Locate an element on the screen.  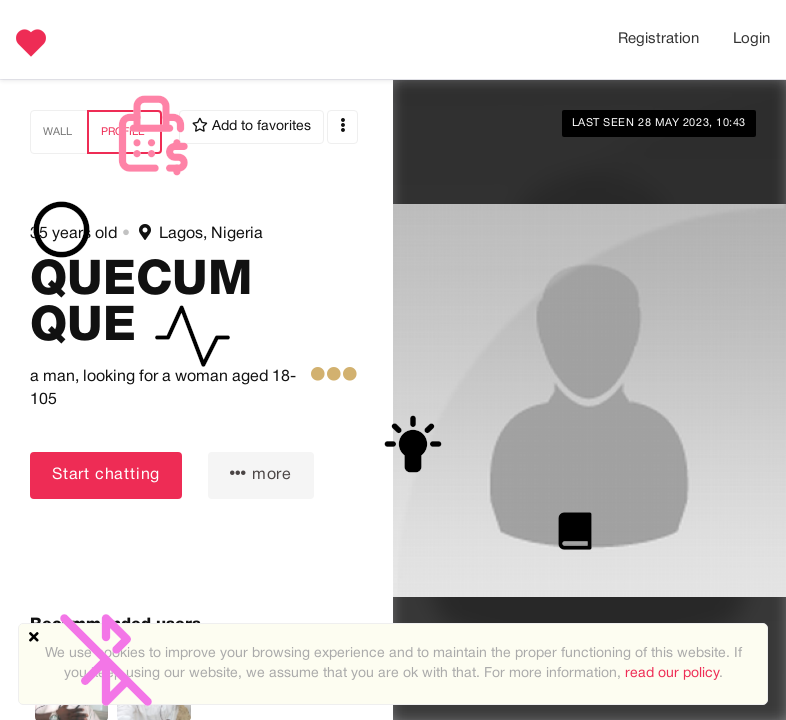
access tips or suggestions is located at coordinates (413, 444).